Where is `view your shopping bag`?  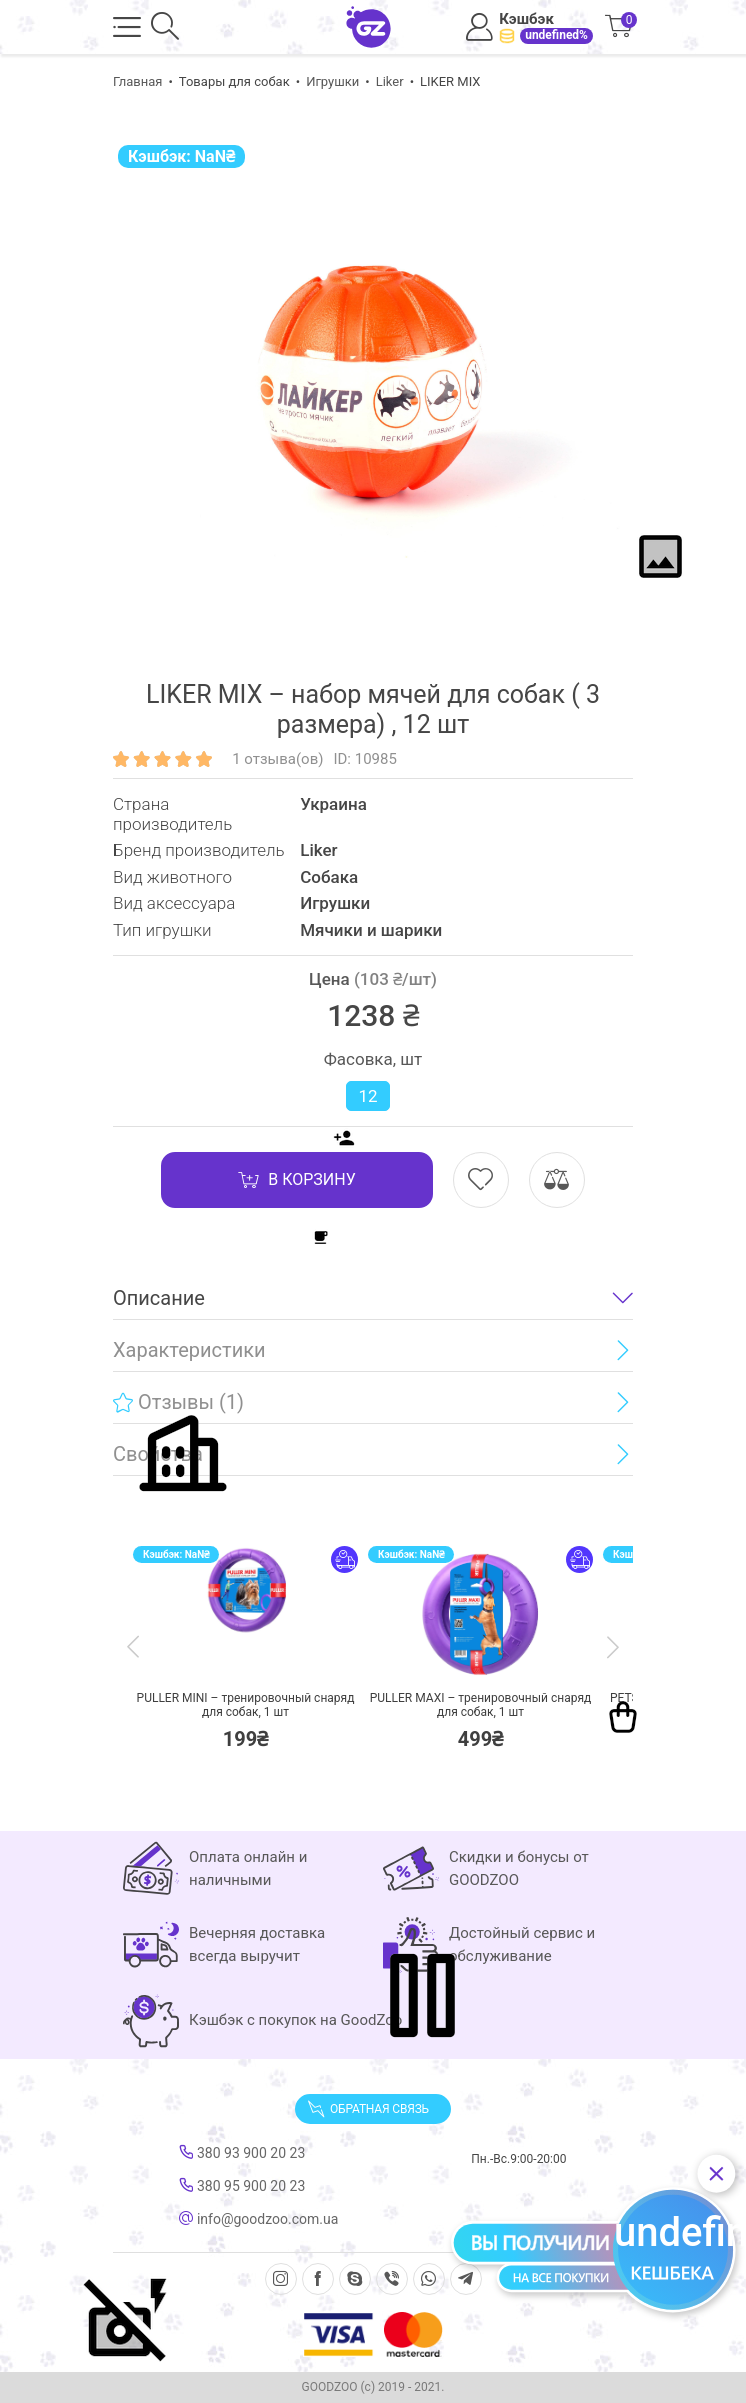 view your shopping bag is located at coordinates (623, 1717).